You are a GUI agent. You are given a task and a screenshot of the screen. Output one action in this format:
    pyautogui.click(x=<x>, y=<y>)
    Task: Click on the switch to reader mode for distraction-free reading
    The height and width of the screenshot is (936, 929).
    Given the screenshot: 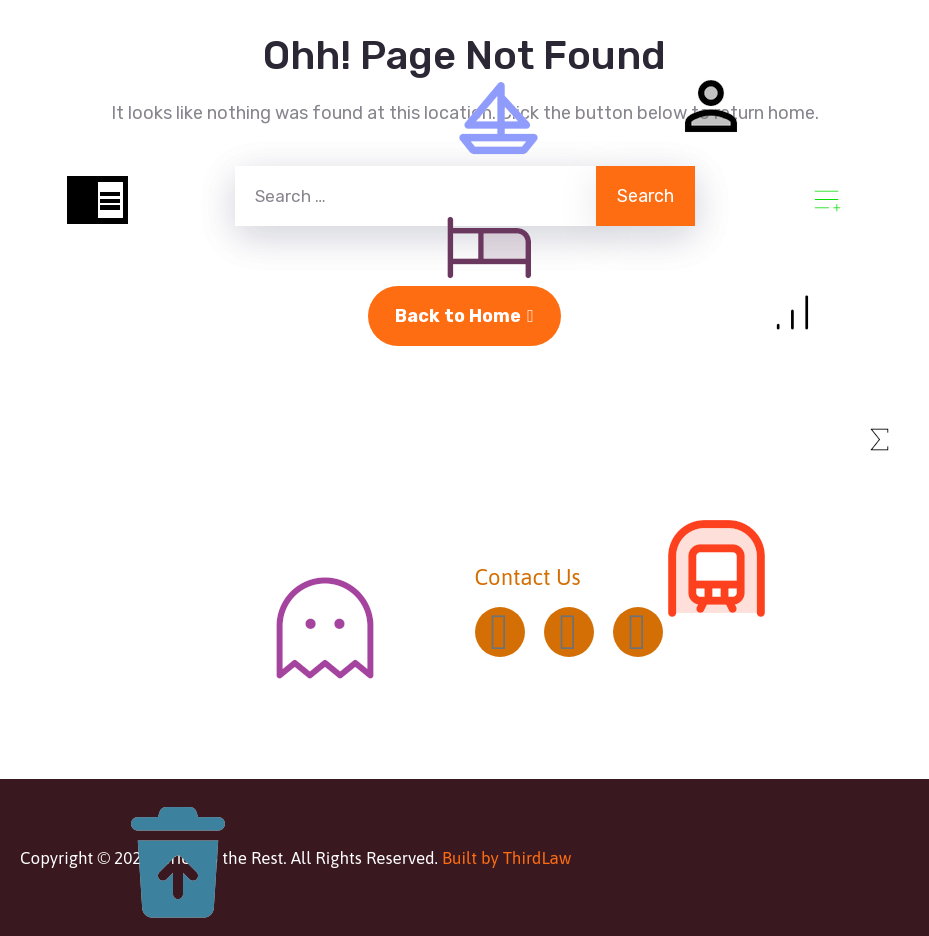 What is the action you would take?
    pyautogui.click(x=97, y=198)
    